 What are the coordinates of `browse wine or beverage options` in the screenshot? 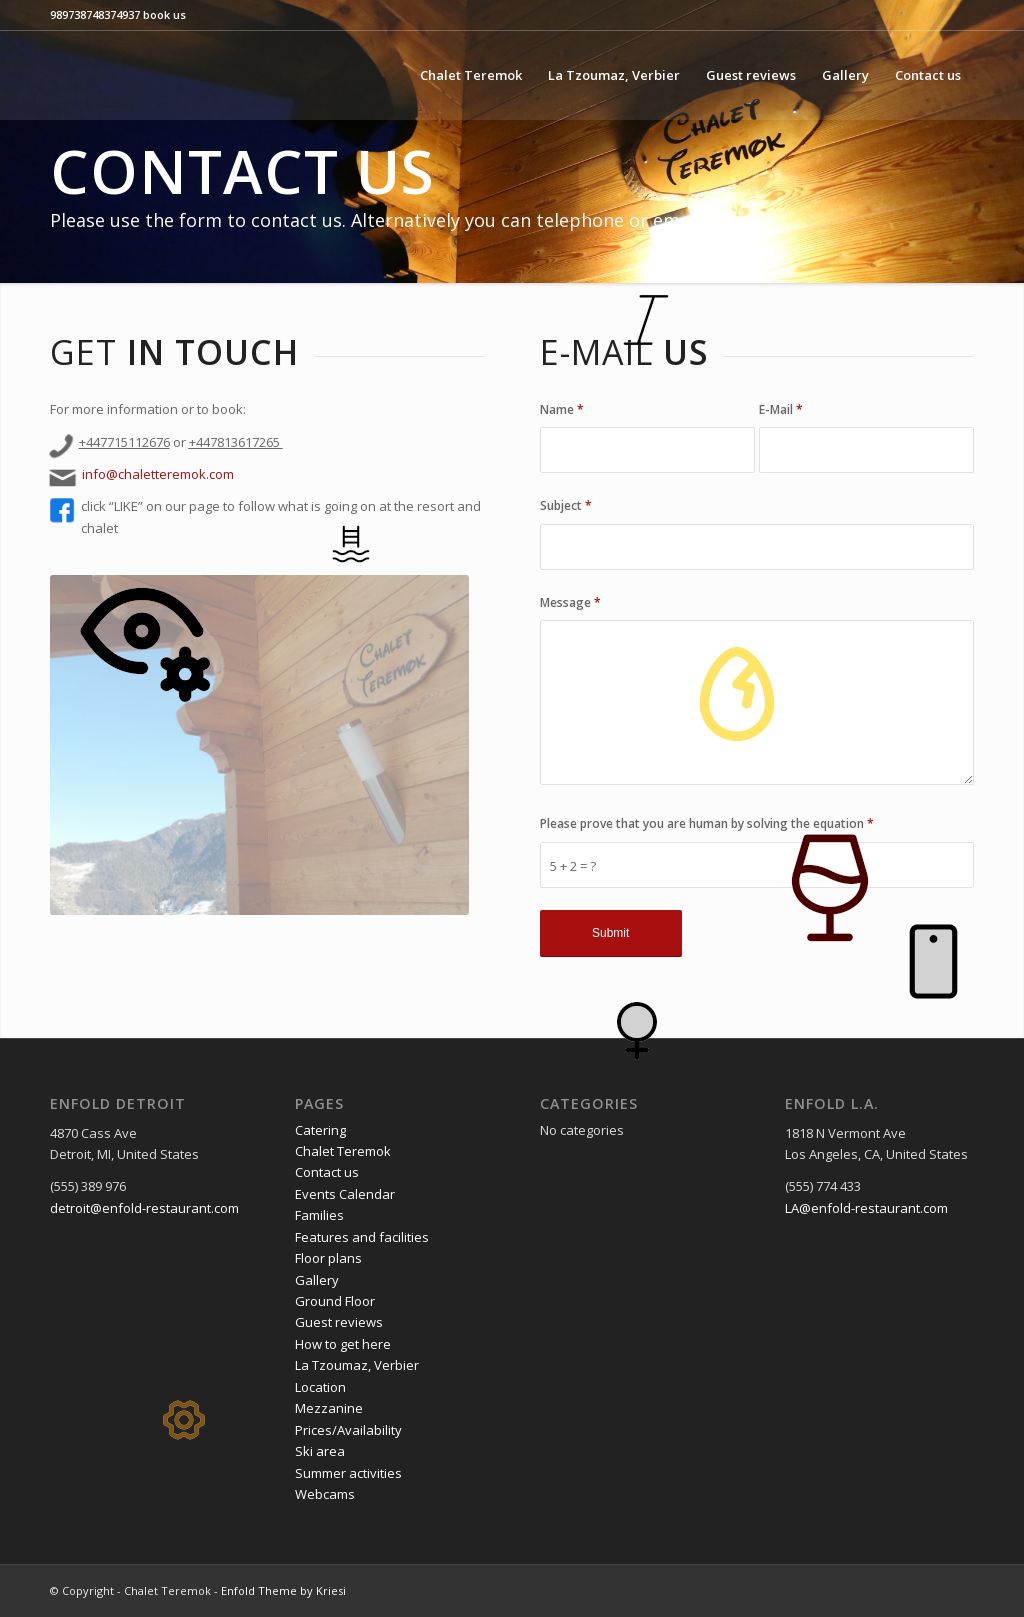 It's located at (830, 884).